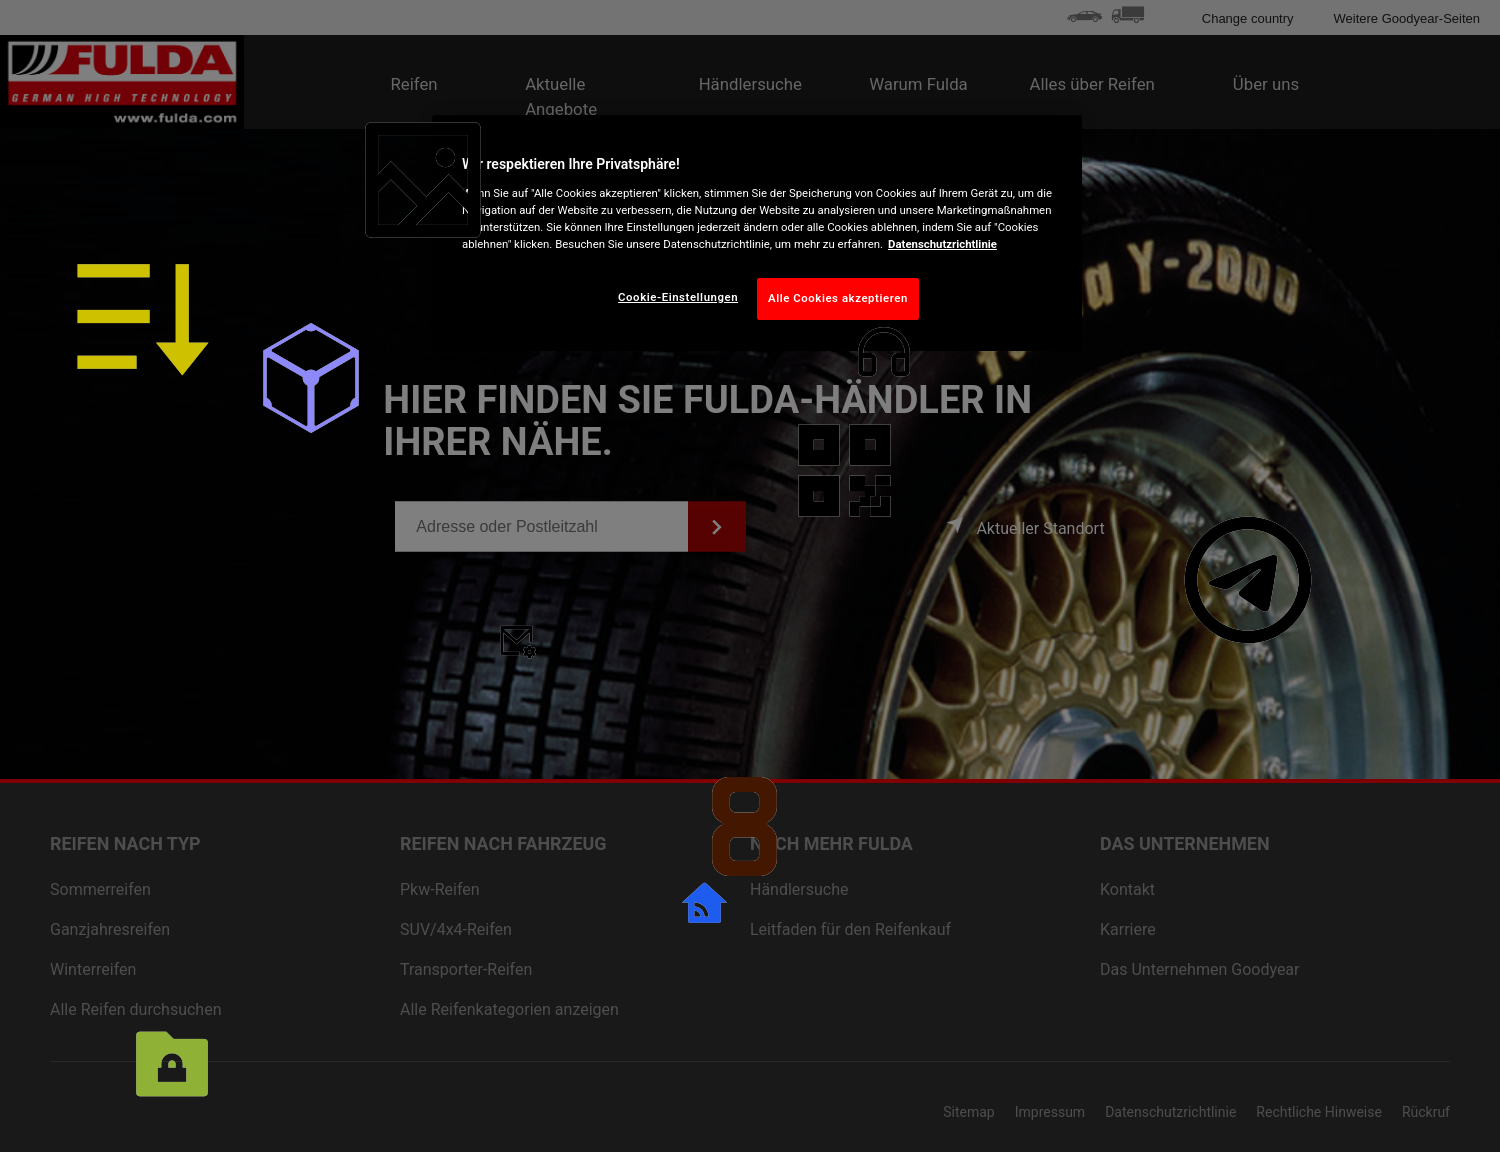 The height and width of the screenshot is (1152, 1500). I want to click on scan or generate a QR code, so click(844, 470).